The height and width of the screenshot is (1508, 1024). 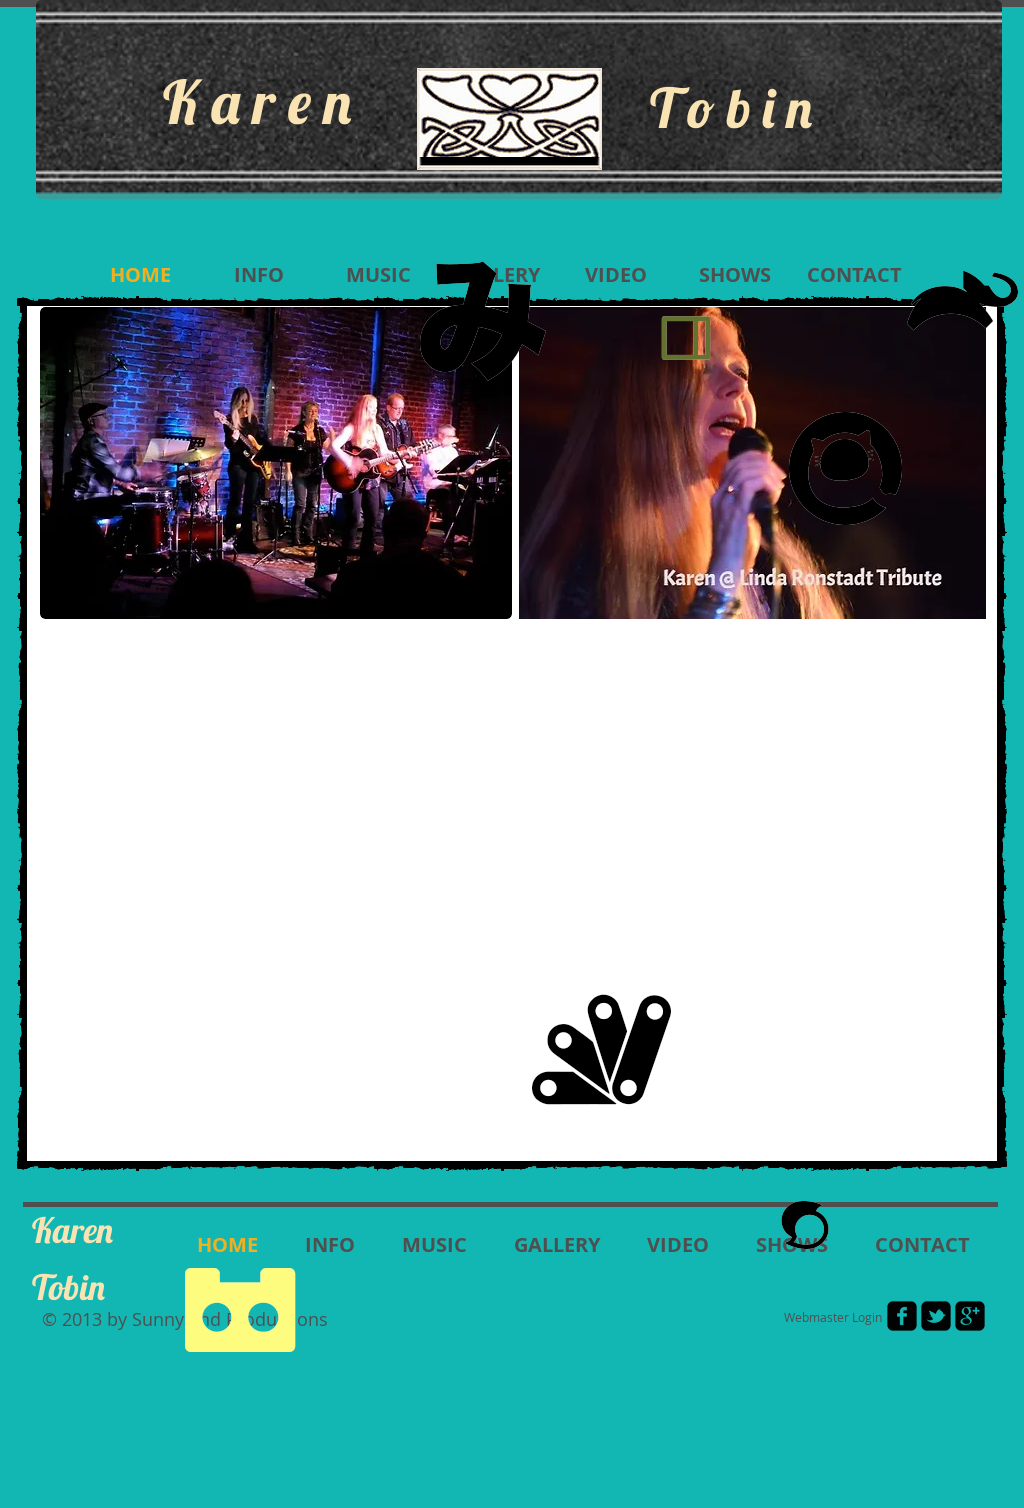 What do you see at coordinates (686, 338) in the screenshot?
I see `switch to right sidebar layout` at bounding box center [686, 338].